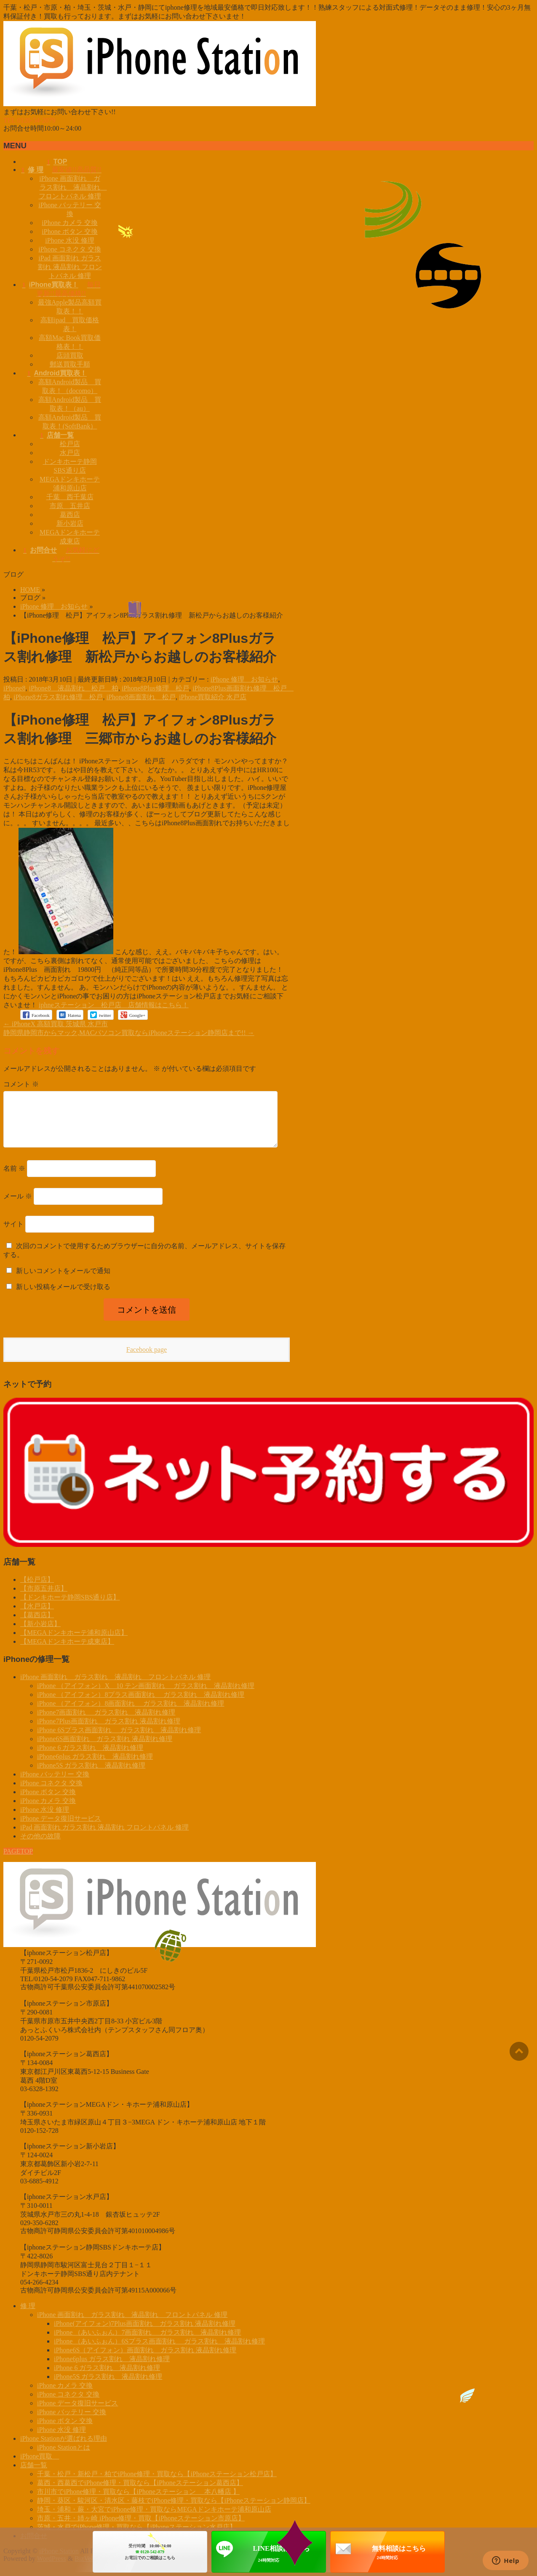 This screenshot has height=2576, width=537. I want to click on indicates a broken or failed connection, so click(156, 2541).